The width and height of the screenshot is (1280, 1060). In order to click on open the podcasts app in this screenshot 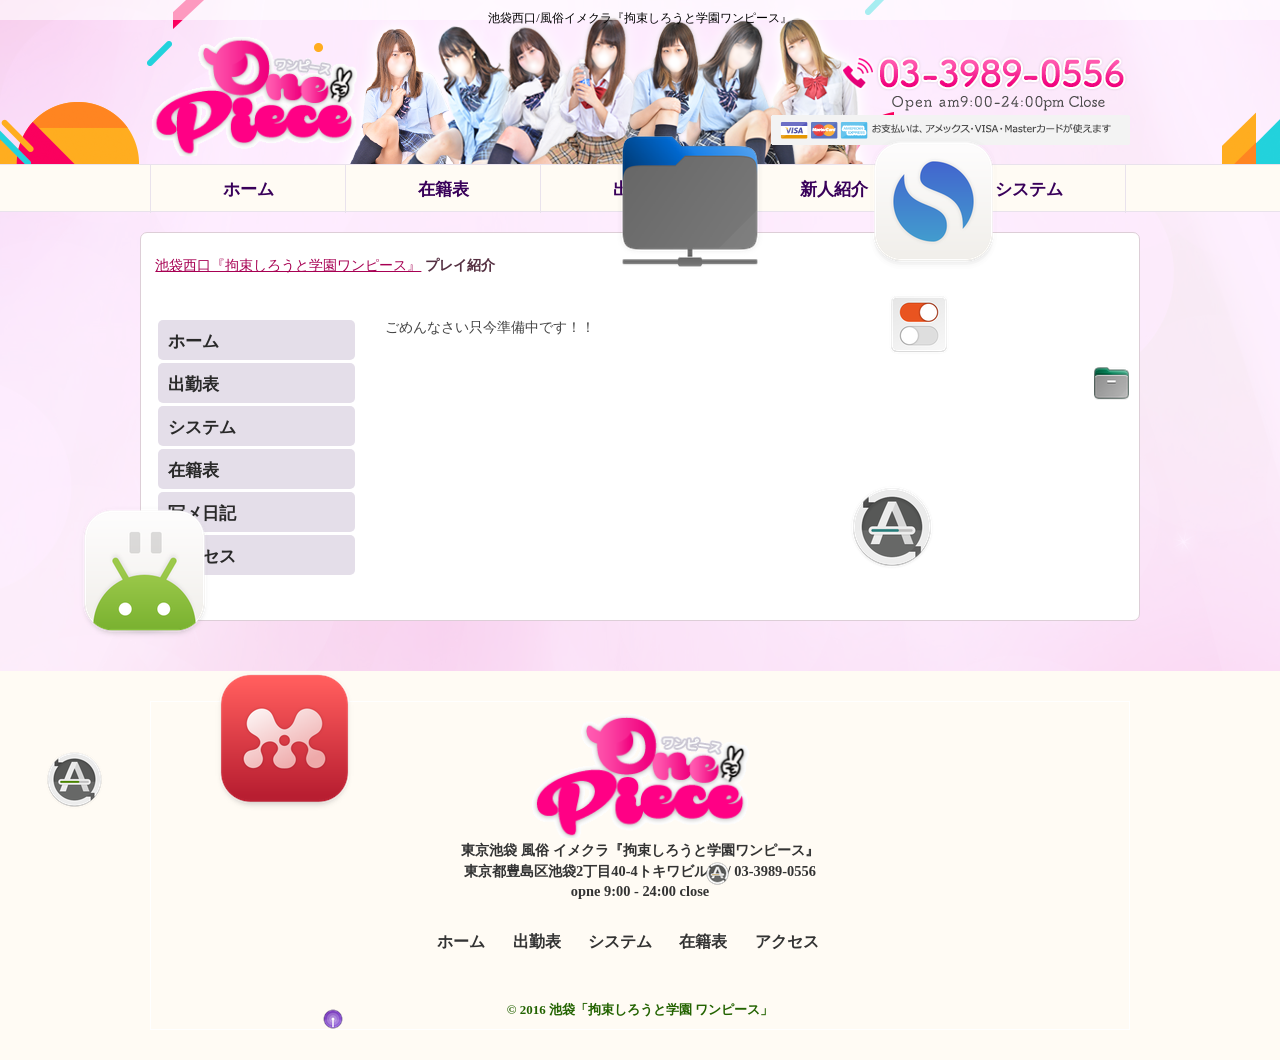, I will do `click(333, 1019)`.